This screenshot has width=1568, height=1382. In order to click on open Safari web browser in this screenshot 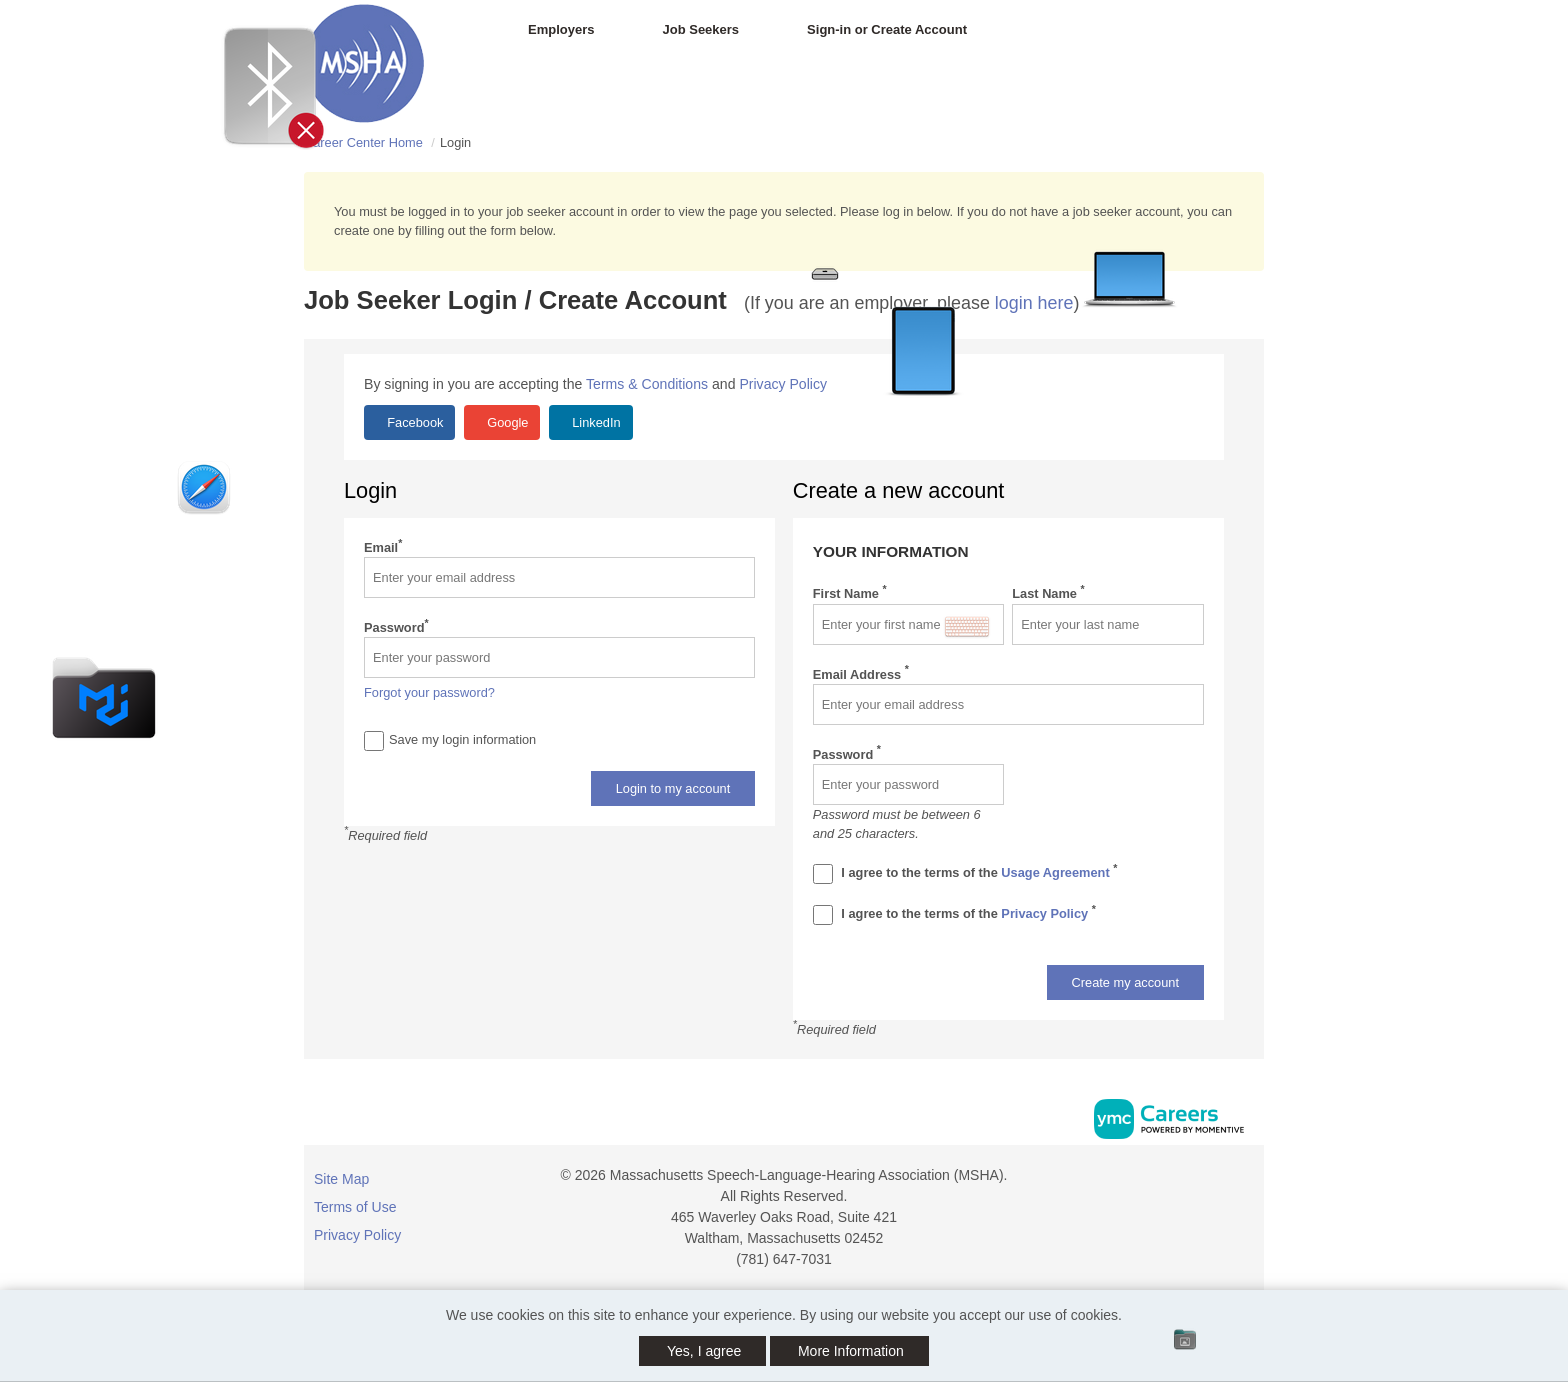, I will do `click(204, 487)`.